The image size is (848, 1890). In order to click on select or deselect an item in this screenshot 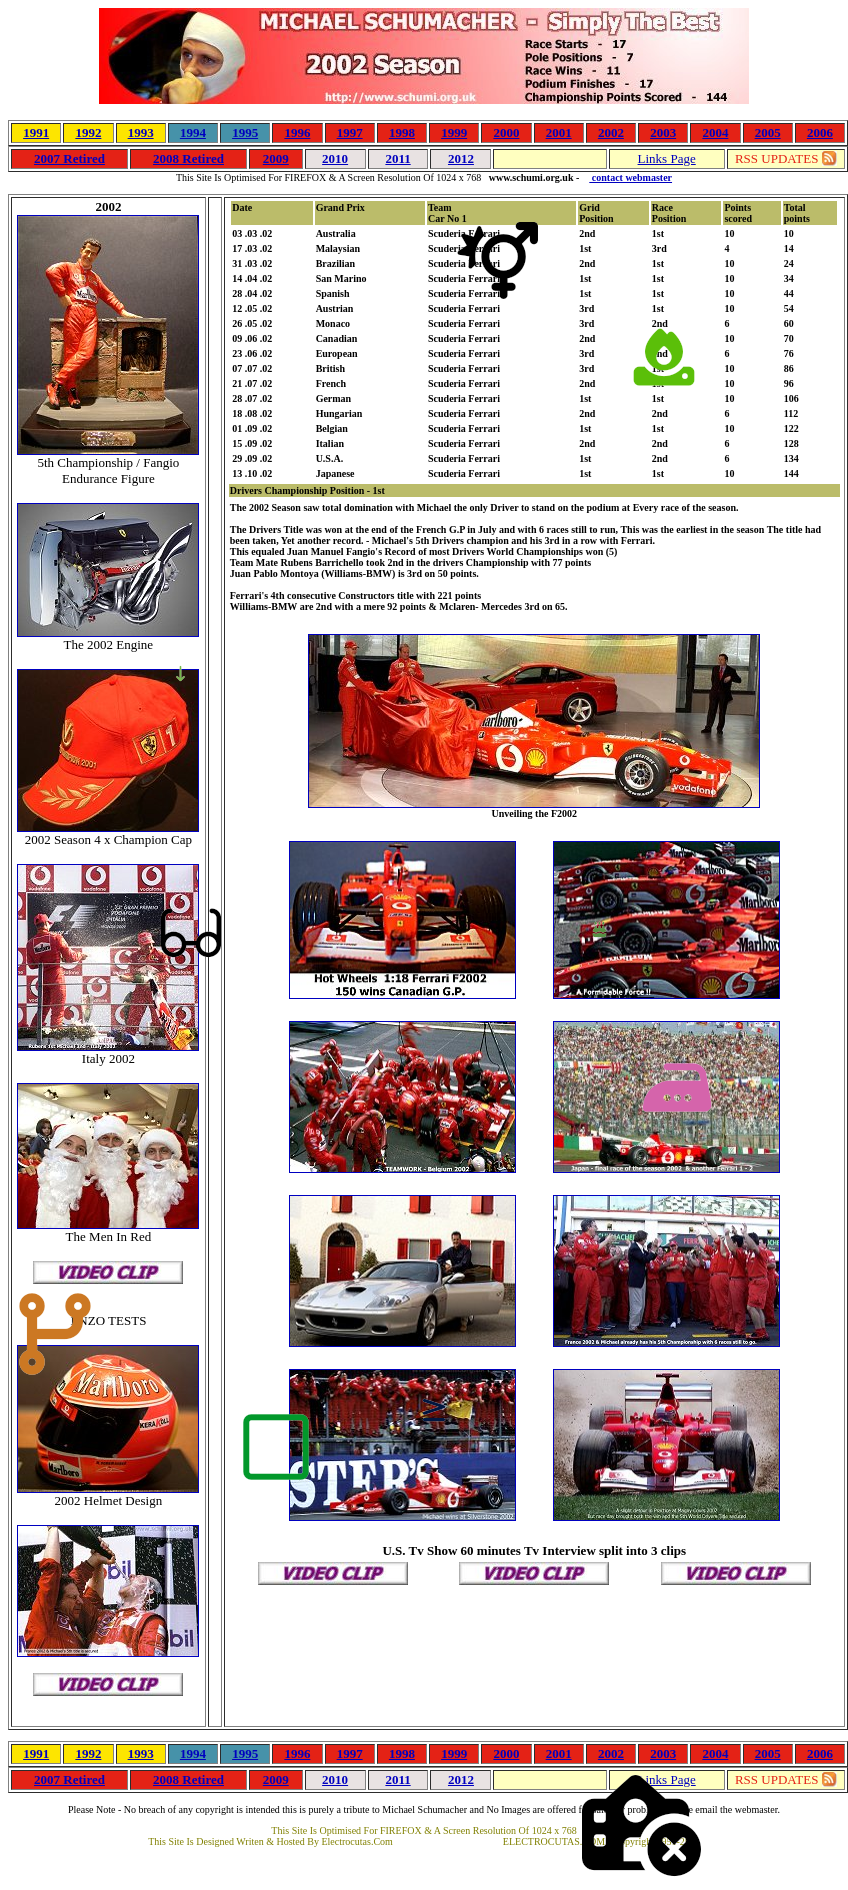, I will do `click(276, 1447)`.